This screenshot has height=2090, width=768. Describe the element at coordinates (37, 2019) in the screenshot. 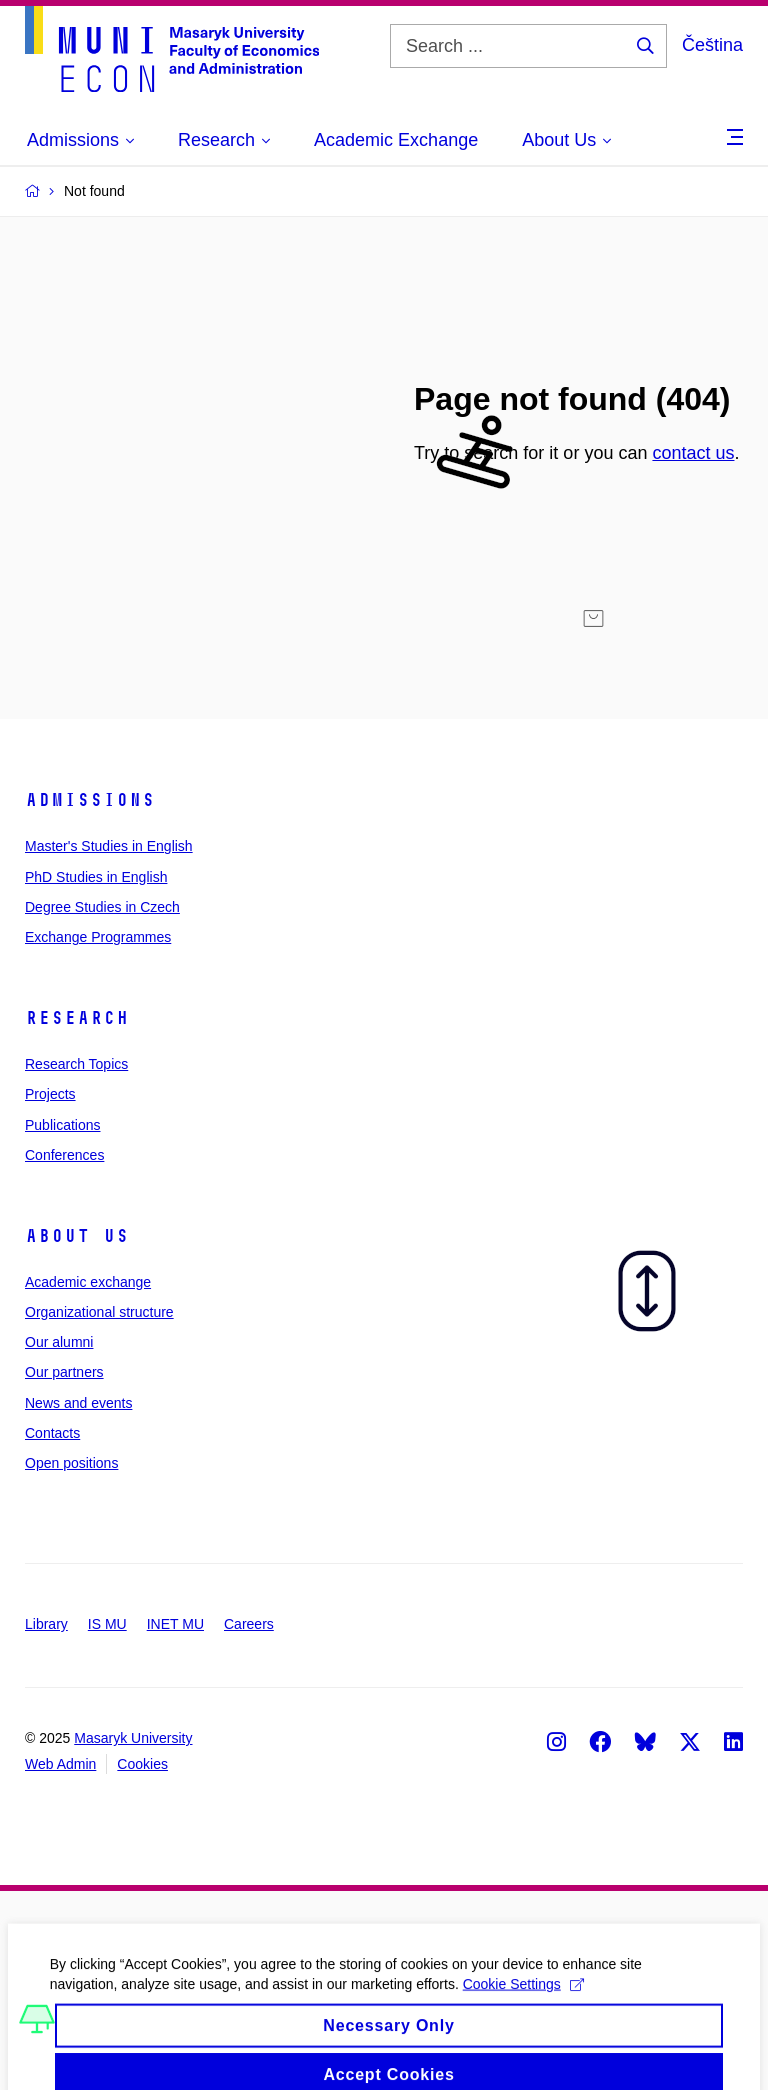

I see `toggle desk lamp or lighting settings` at that location.